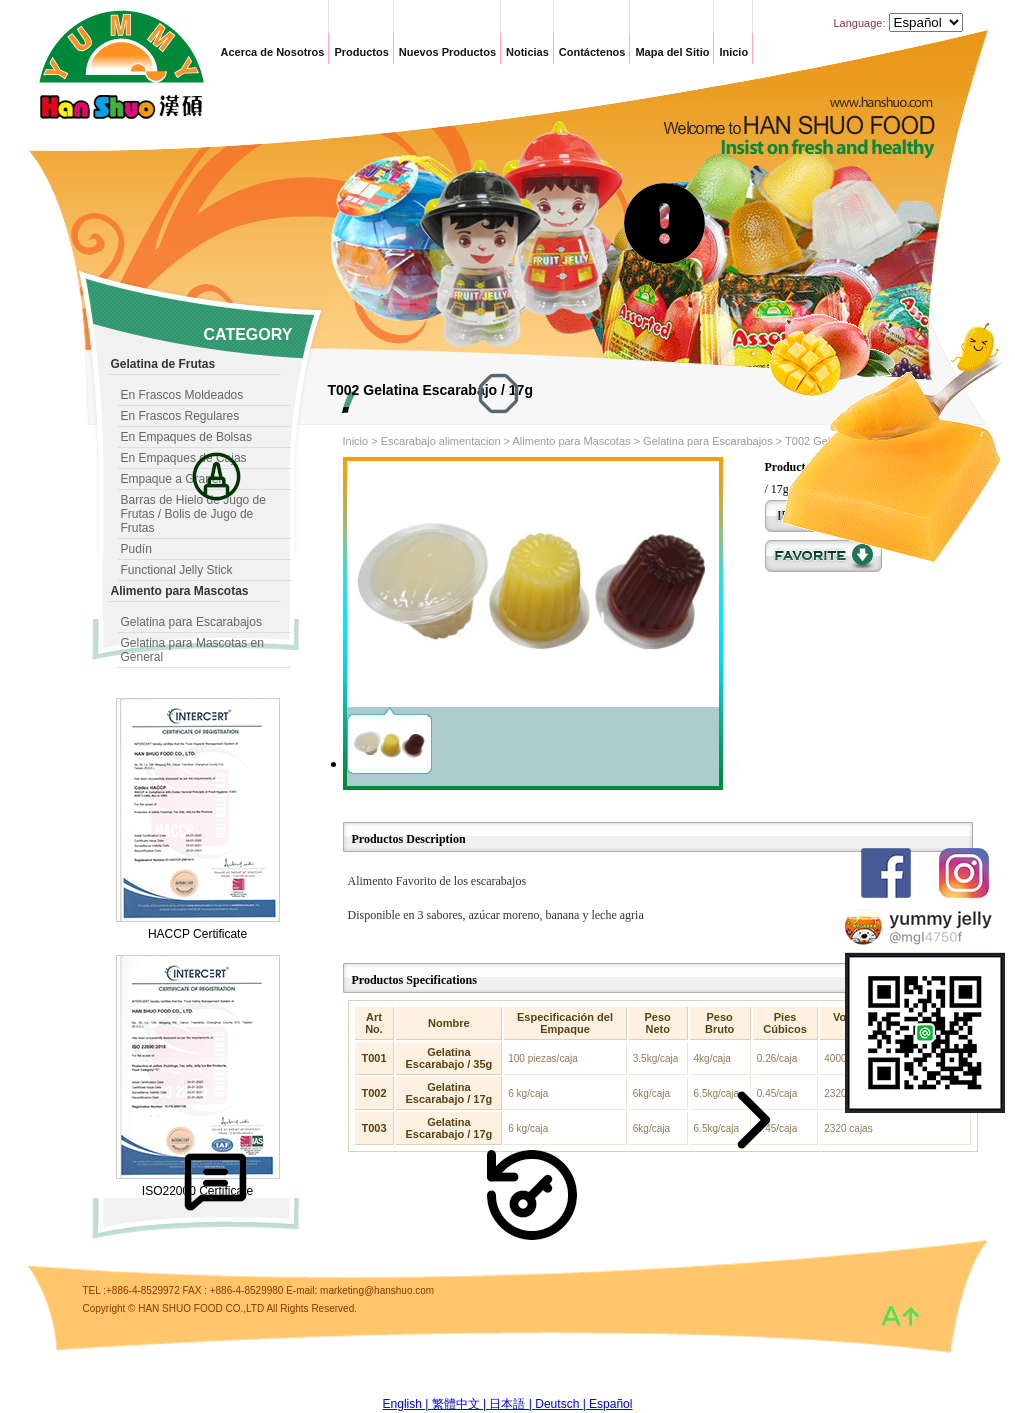  What do you see at coordinates (498, 393) in the screenshot?
I see `indicates a stop or warning state` at bounding box center [498, 393].